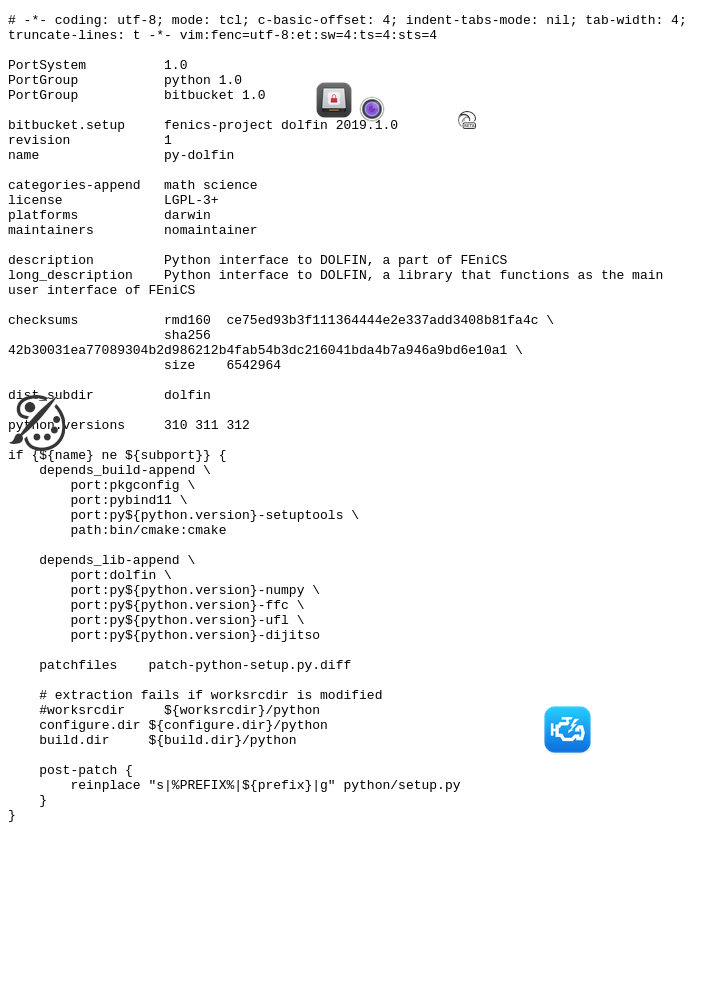 This screenshot has height=998, width=710. What do you see at coordinates (372, 109) in the screenshot?
I see `open the camera app` at bounding box center [372, 109].